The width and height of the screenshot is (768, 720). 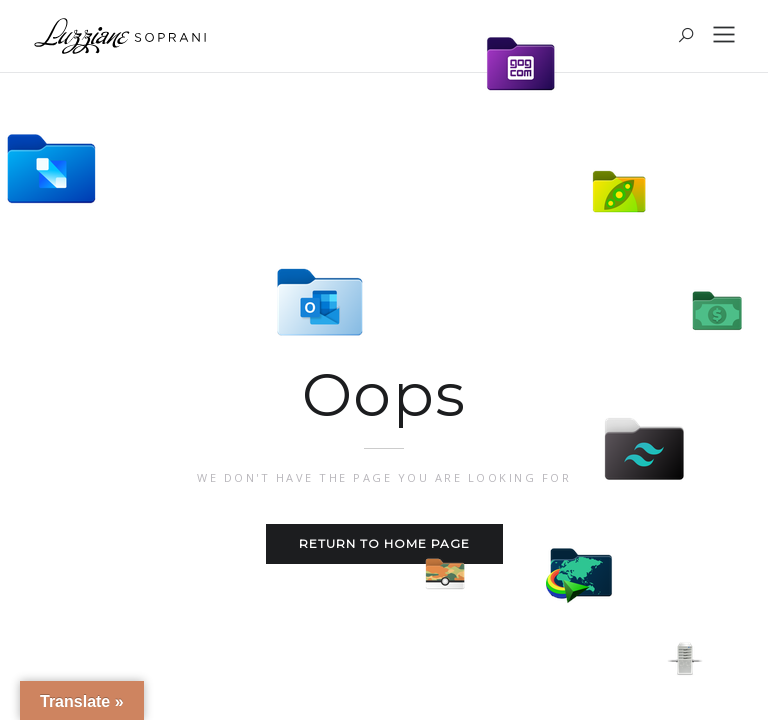 I want to click on open peazip compressed files folder, so click(x=619, y=193).